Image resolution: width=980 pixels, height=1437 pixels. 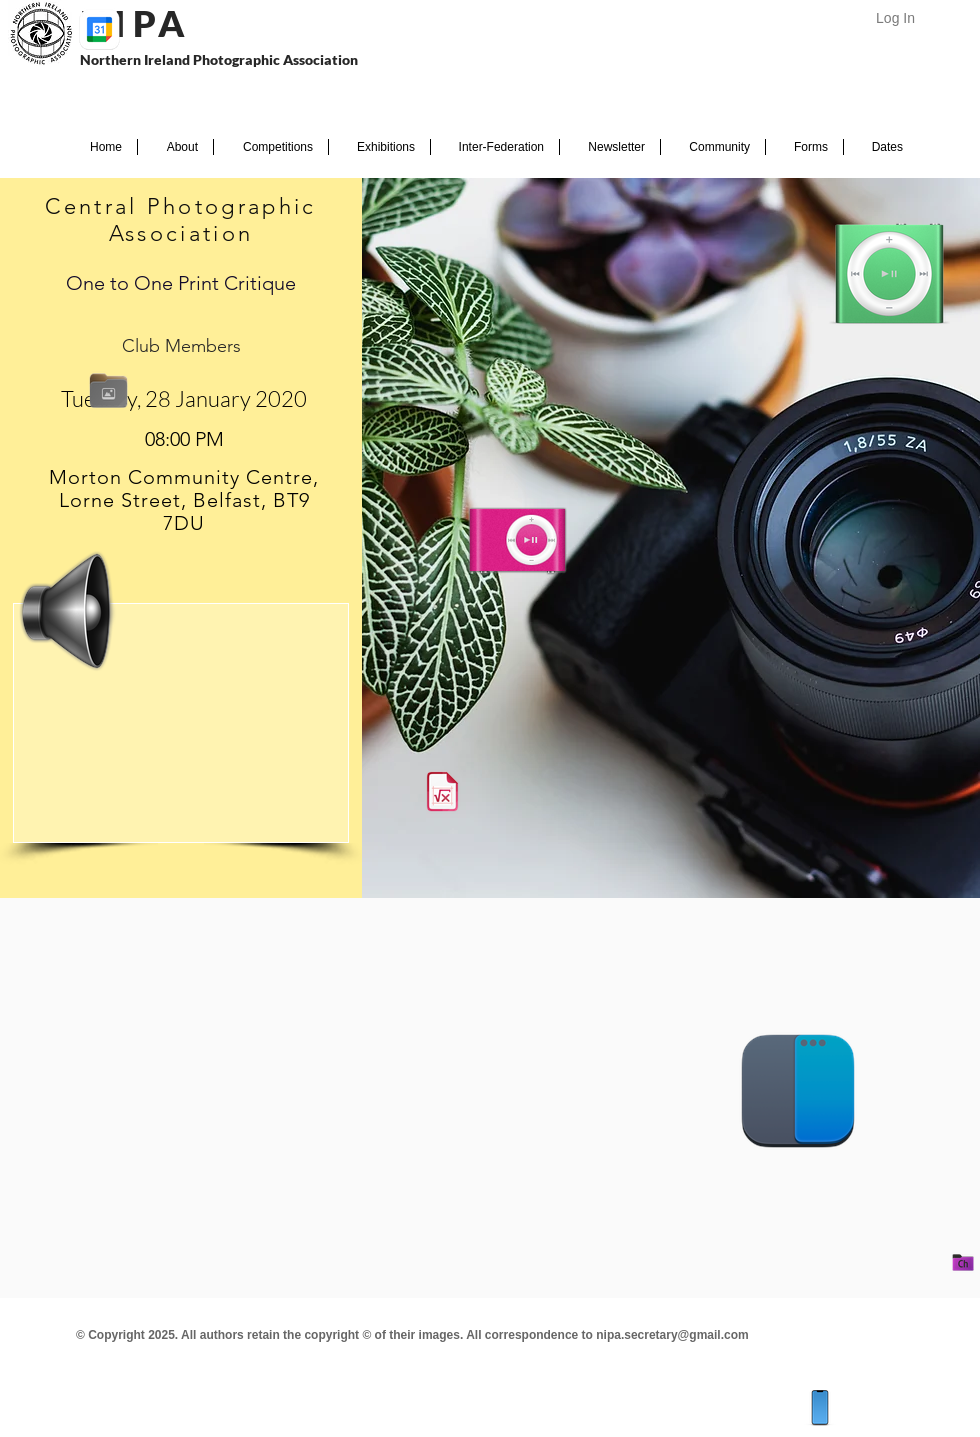 I want to click on access audio library in iMovie, so click(x=68, y=611).